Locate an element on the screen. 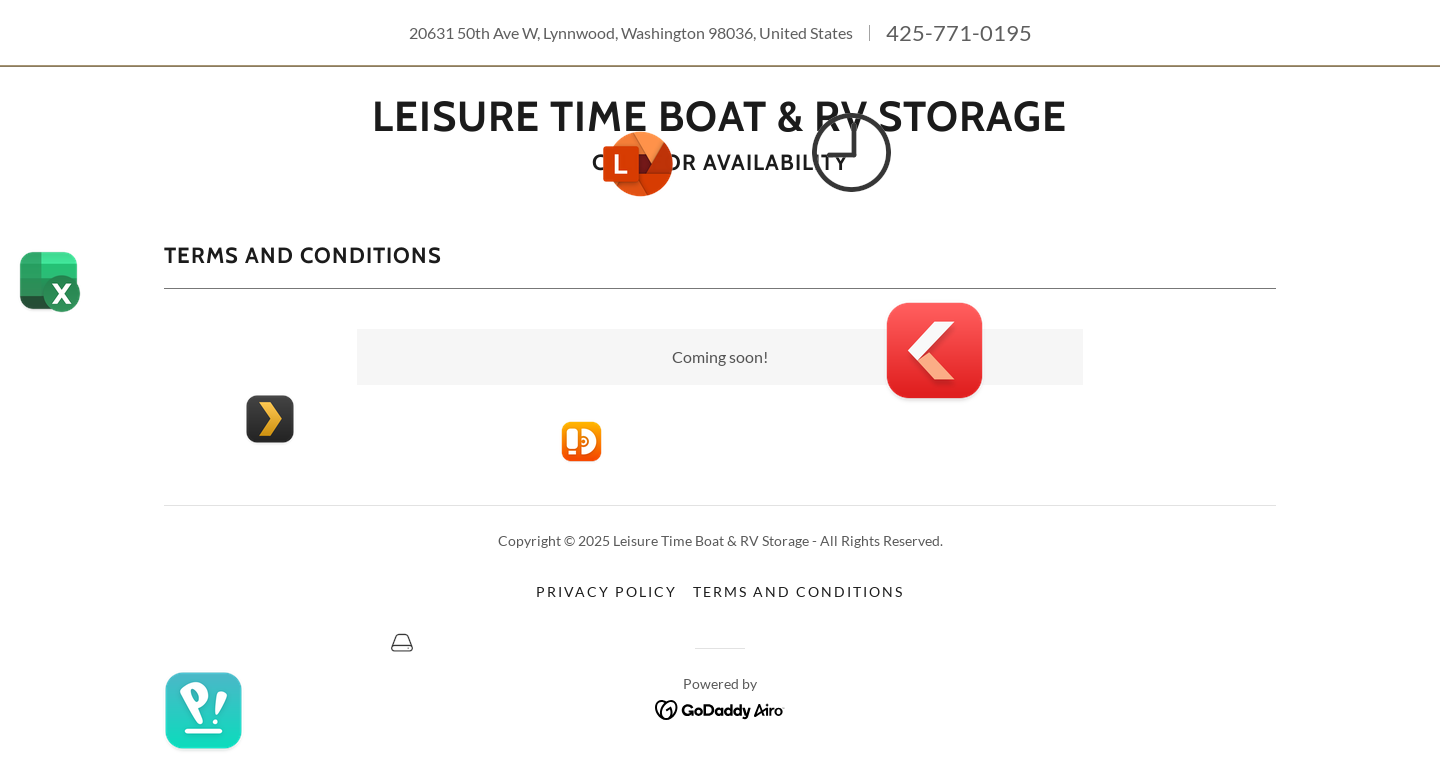 This screenshot has height=776, width=1440. launch Pop!_OS application is located at coordinates (203, 710).